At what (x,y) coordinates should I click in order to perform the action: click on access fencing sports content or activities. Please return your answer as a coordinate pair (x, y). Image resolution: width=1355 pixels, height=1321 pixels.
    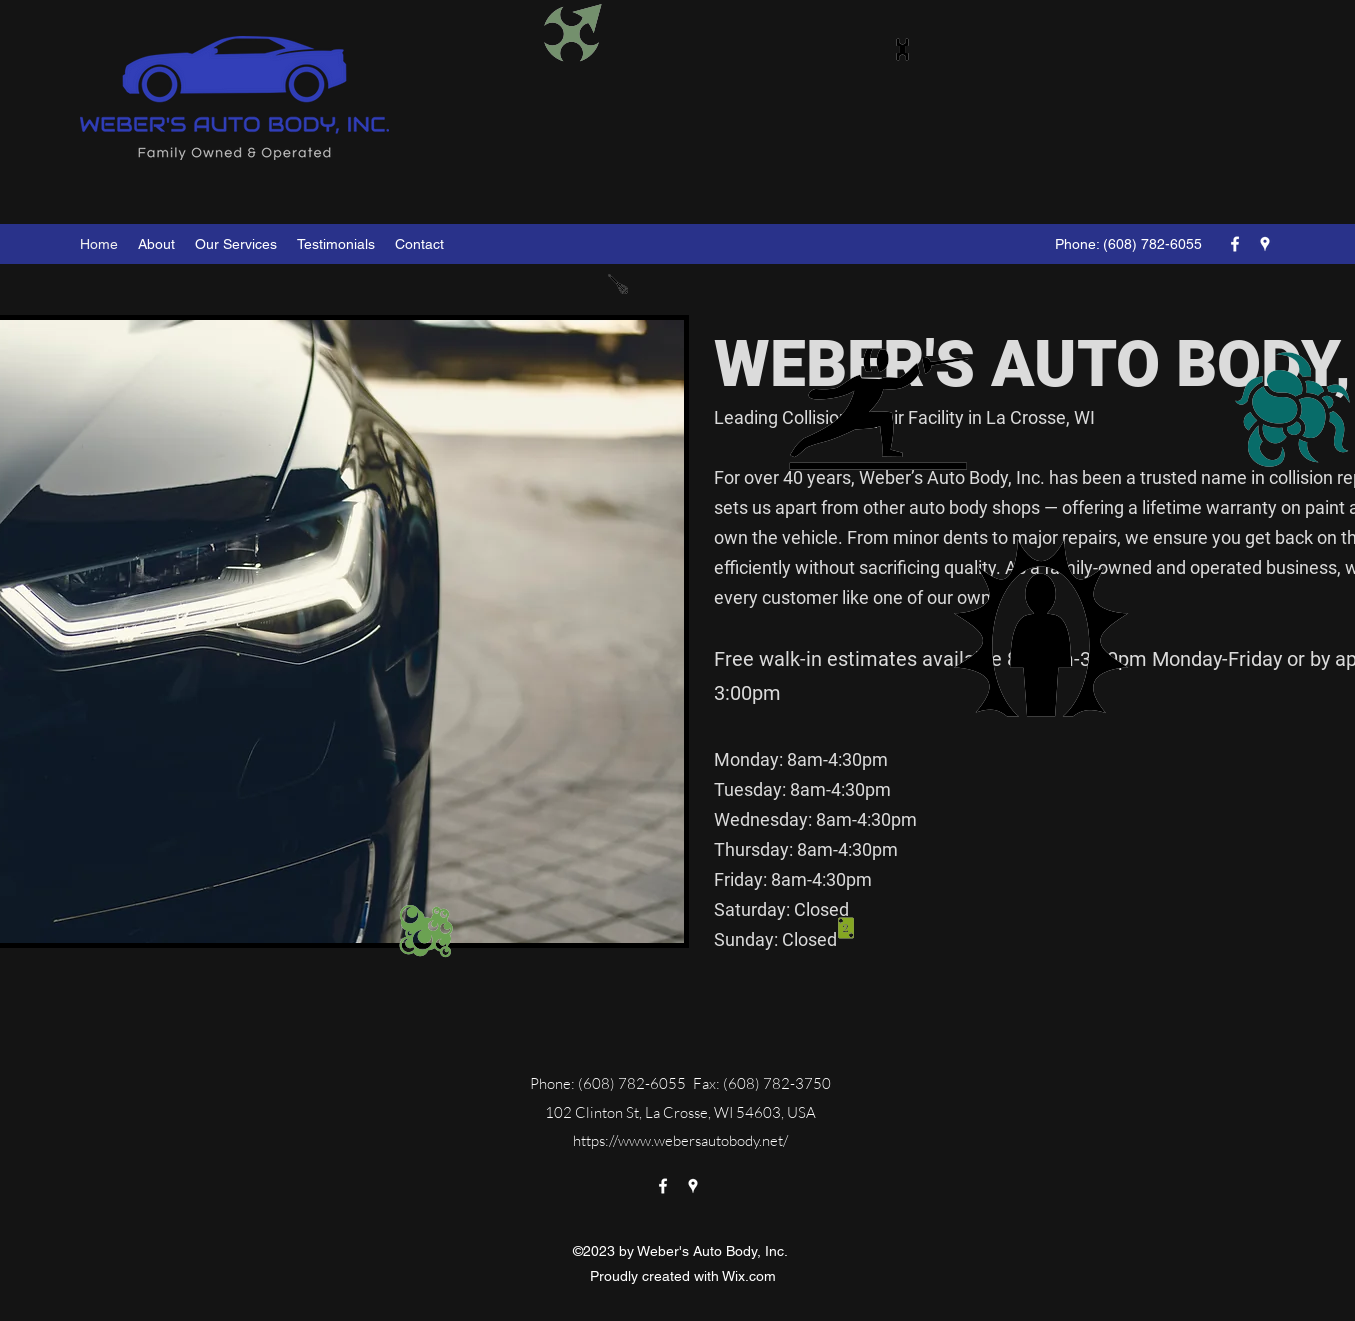
    Looking at the image, I should click on (879, 409).